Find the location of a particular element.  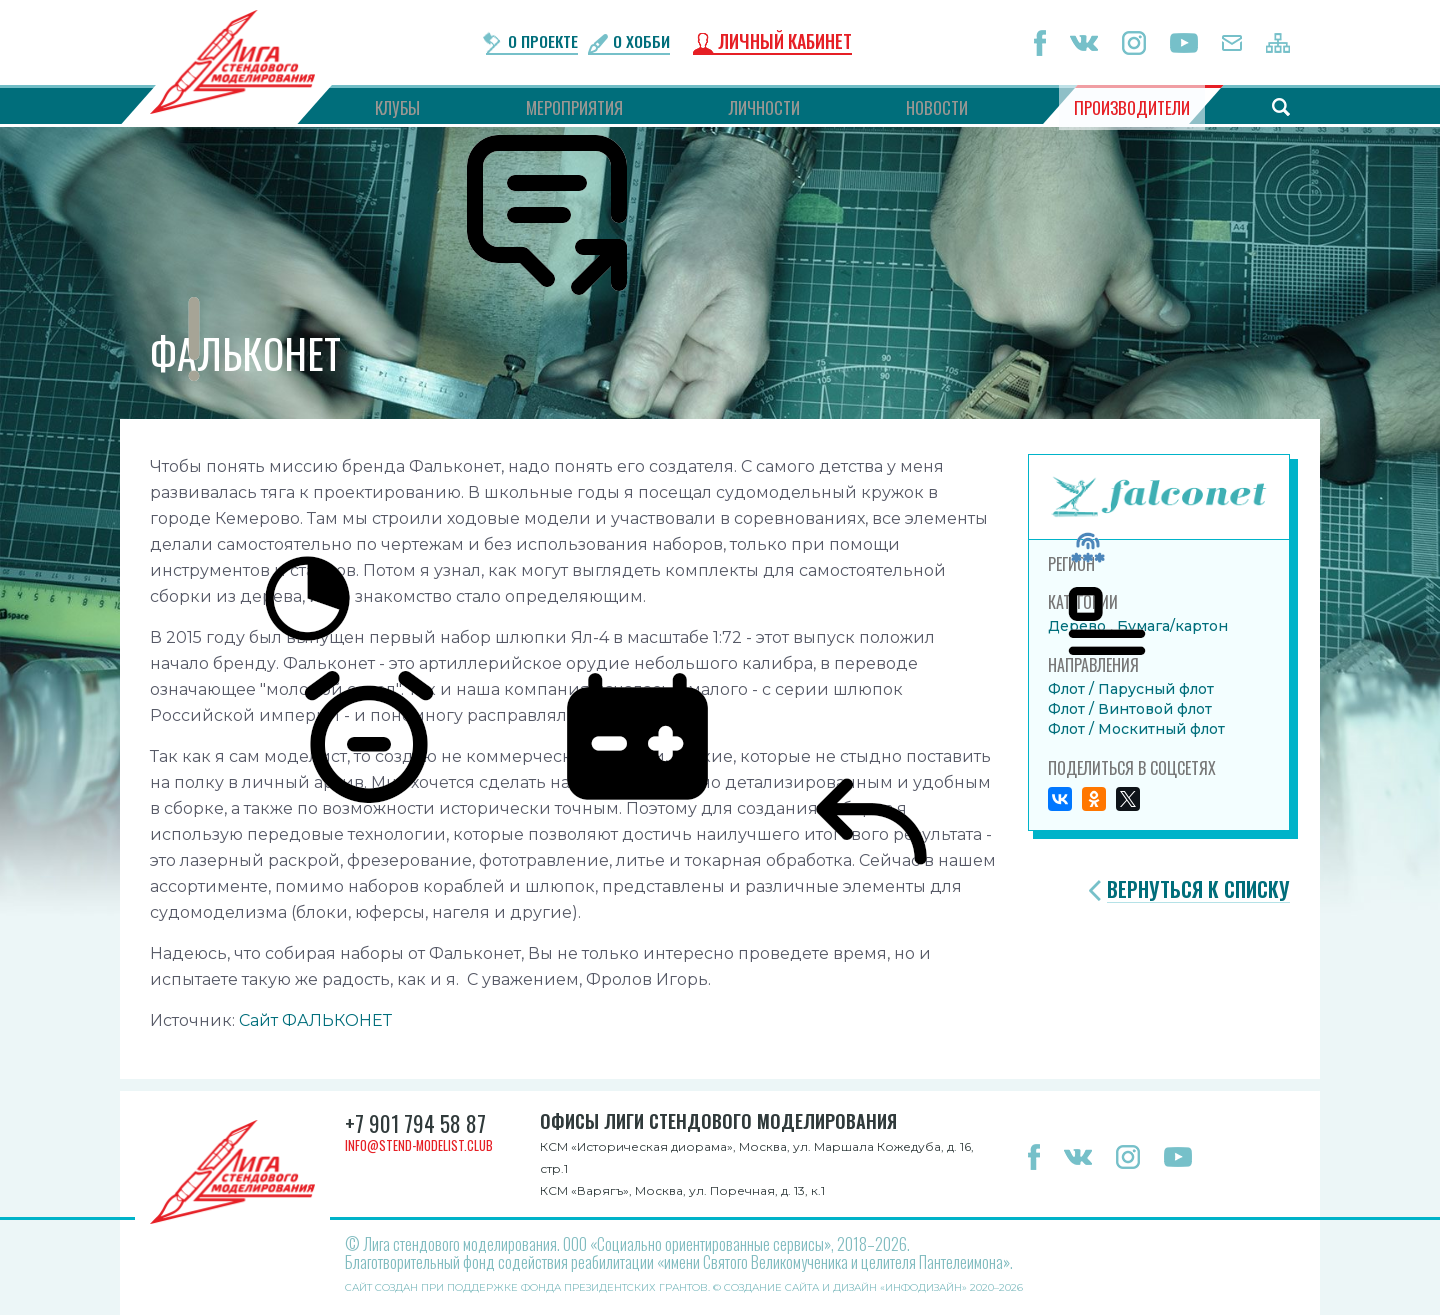

disable text wrapping around image is located at coordinates (1107, 621).